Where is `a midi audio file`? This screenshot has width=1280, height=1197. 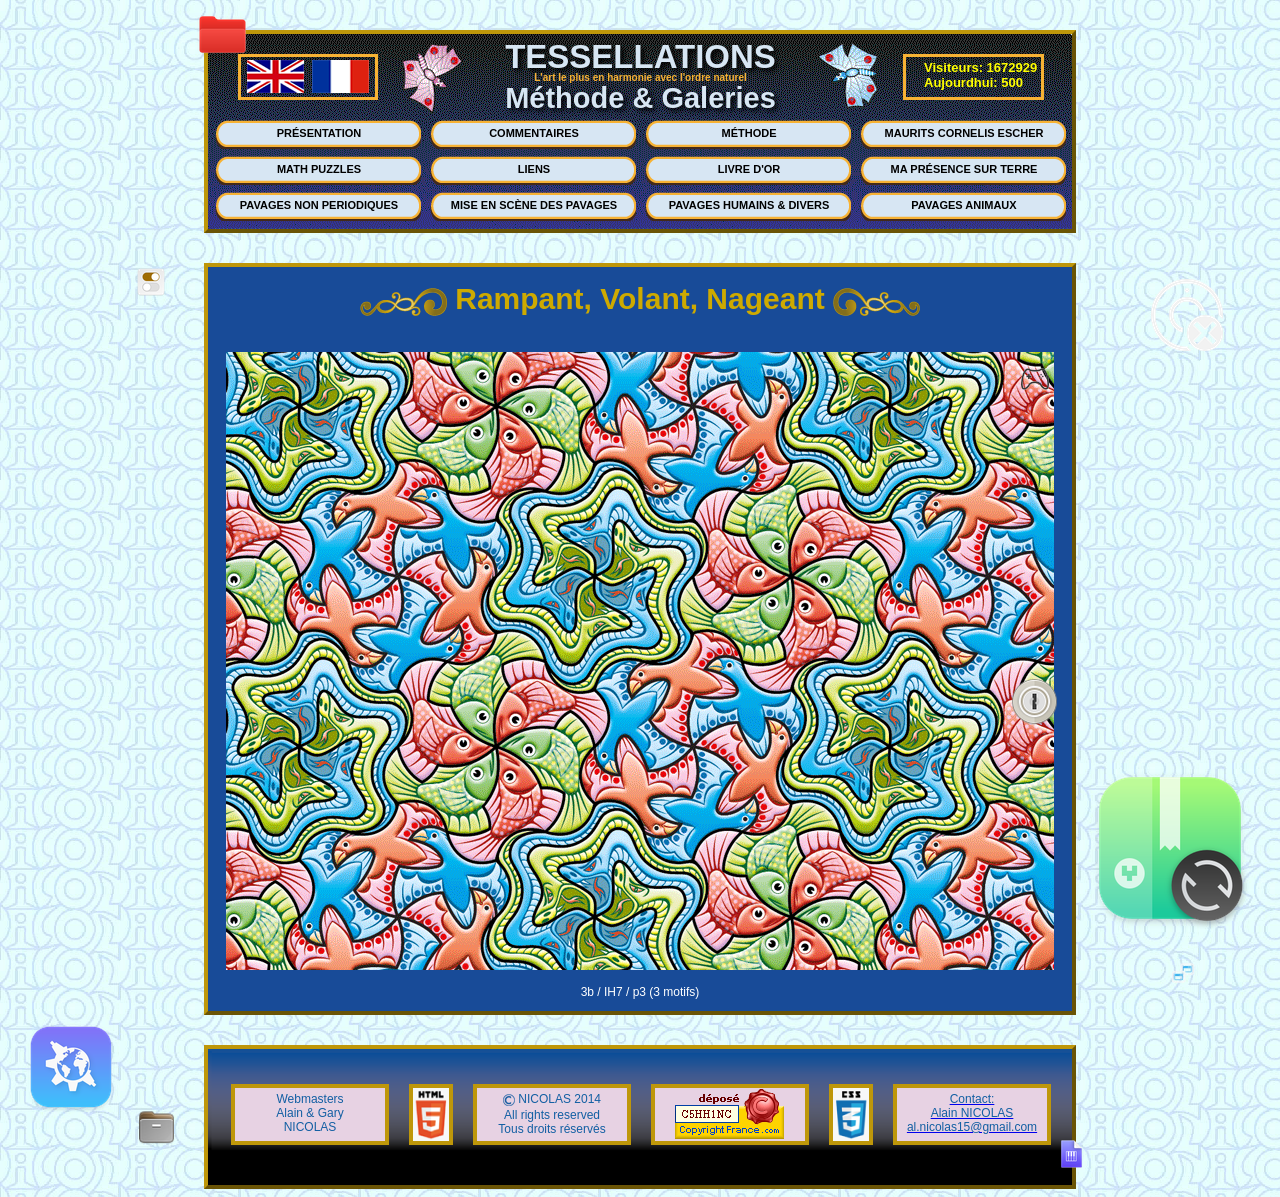 a midi audio file is located at coordinates (1071, 1154).